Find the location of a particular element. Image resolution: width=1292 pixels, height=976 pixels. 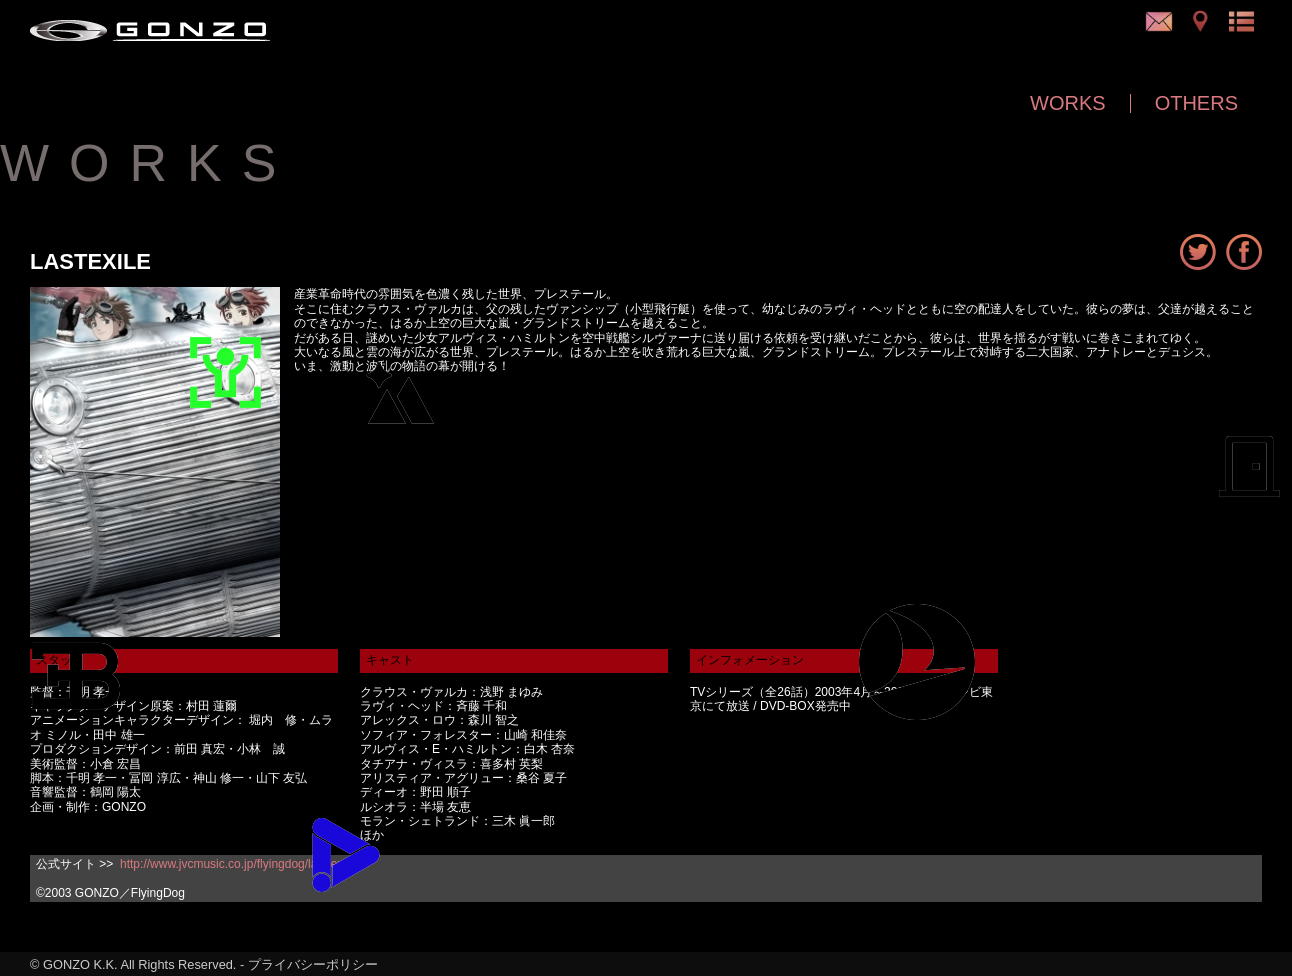

Turkish Airlines logo is located at coordinates (917, 662).